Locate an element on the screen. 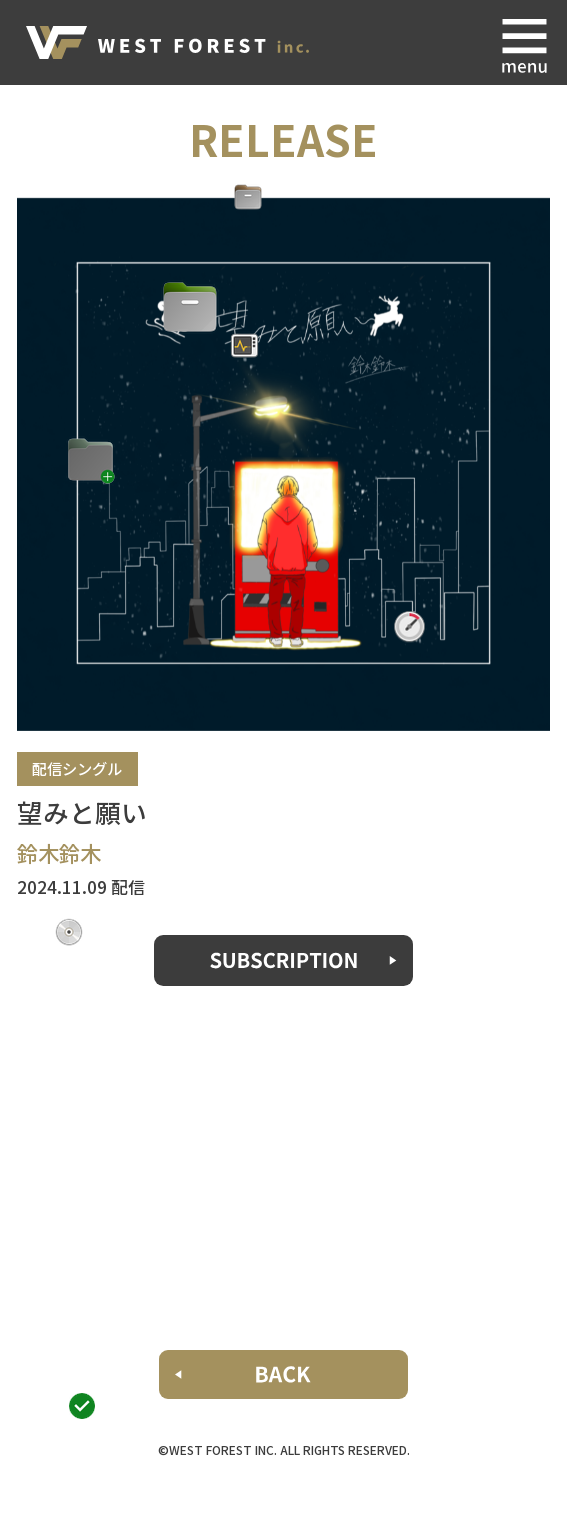 Image resolution: width=567 pixels, height=1513 pixels. access CD/DVD drive contents is located at coordinates (69, 932).